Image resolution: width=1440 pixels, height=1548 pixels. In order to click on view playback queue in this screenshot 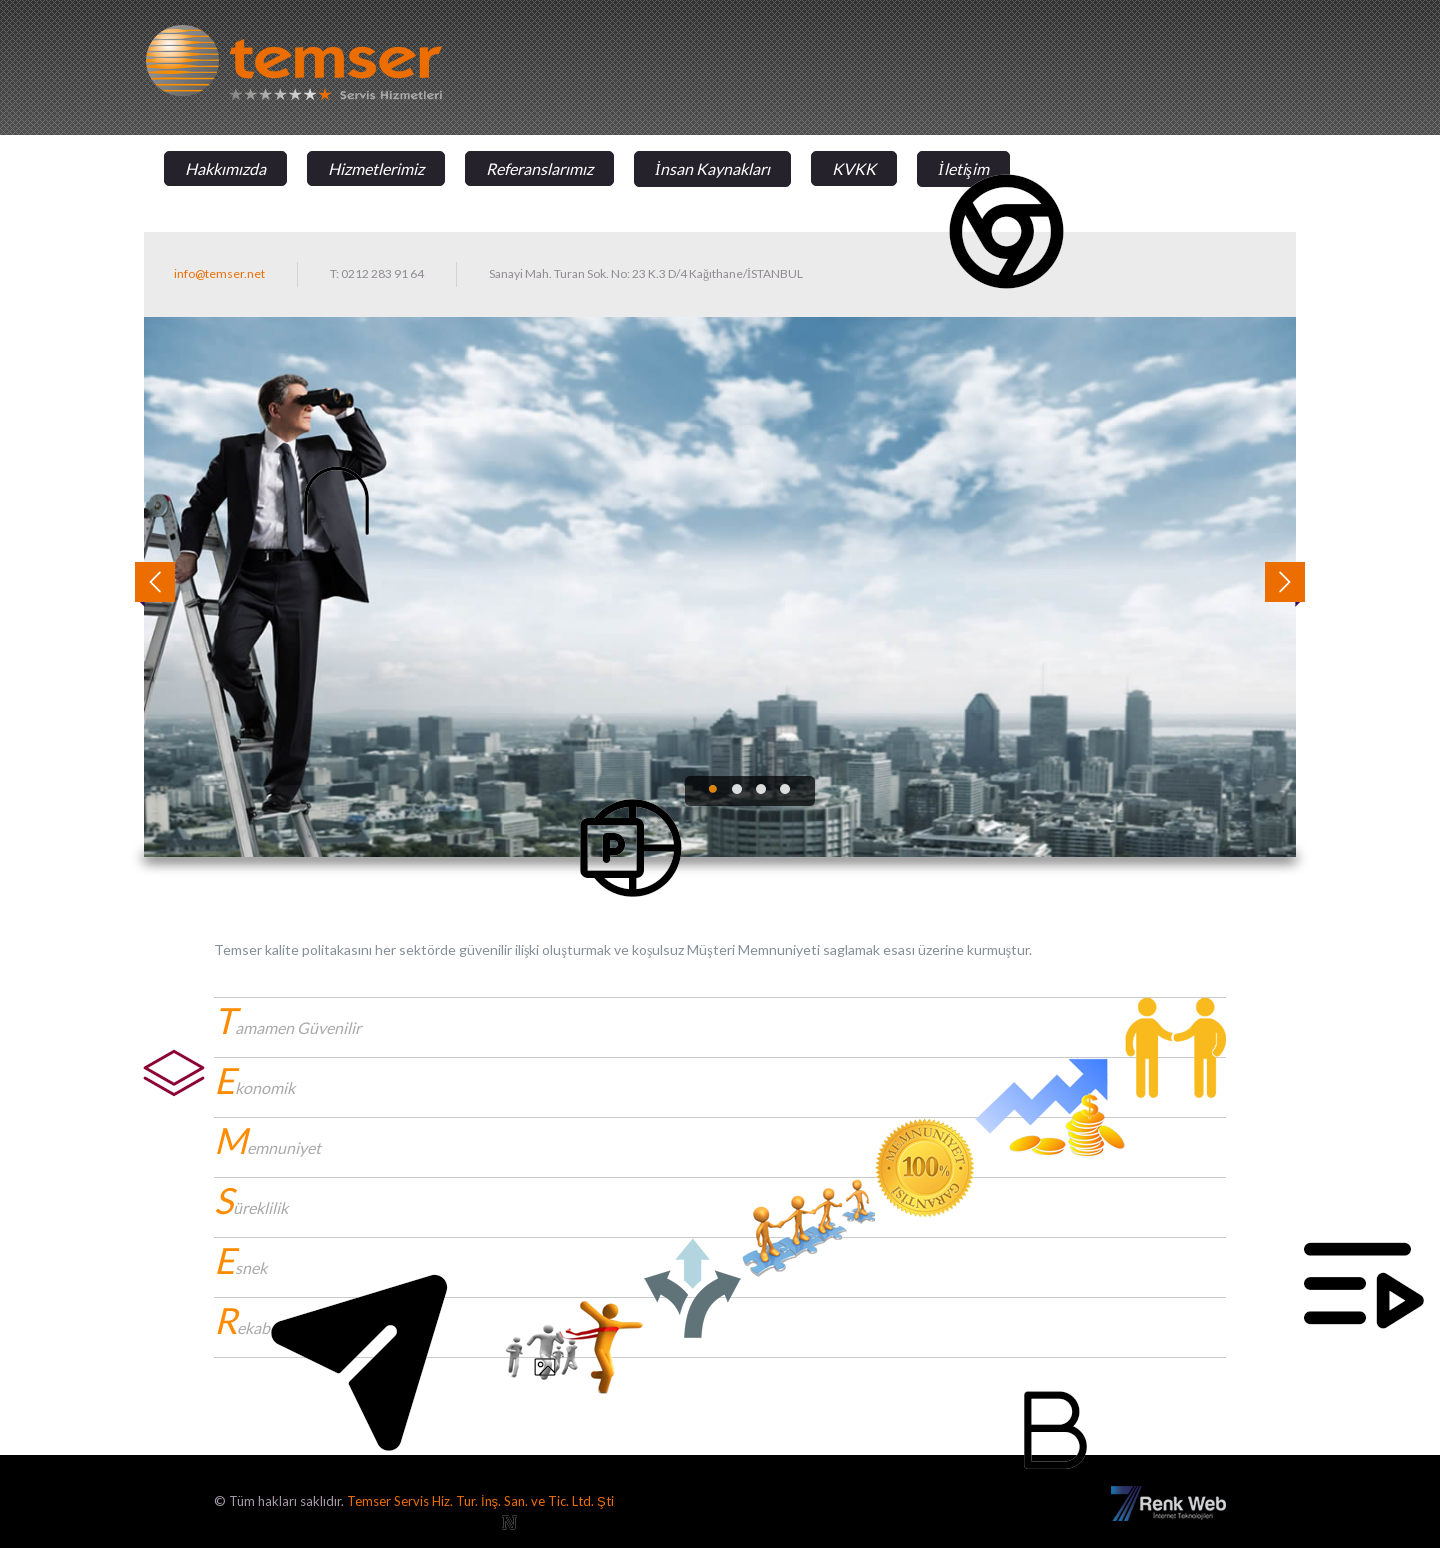, I will do `click(1357, 1283)`.